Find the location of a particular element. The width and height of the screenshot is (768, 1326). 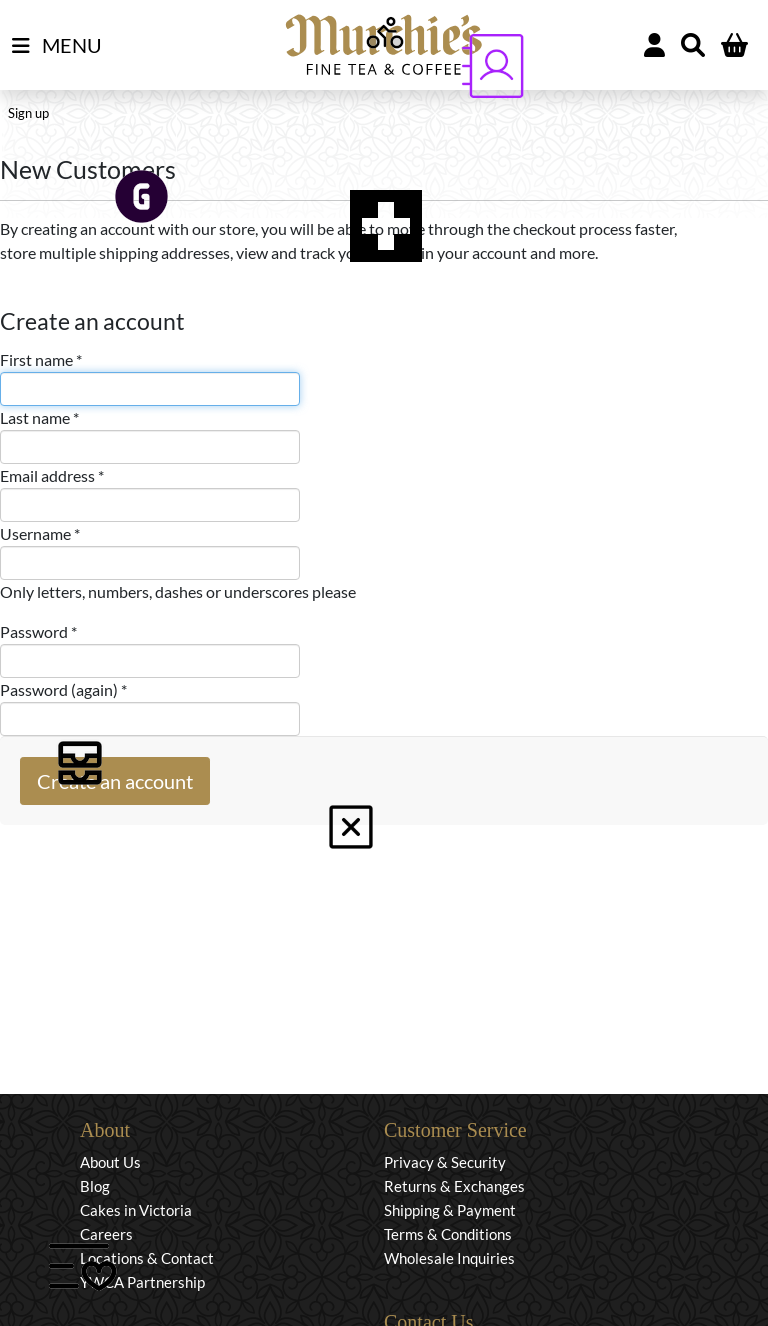

close or dismiss a dialog box is located at coordinates (351, 827).